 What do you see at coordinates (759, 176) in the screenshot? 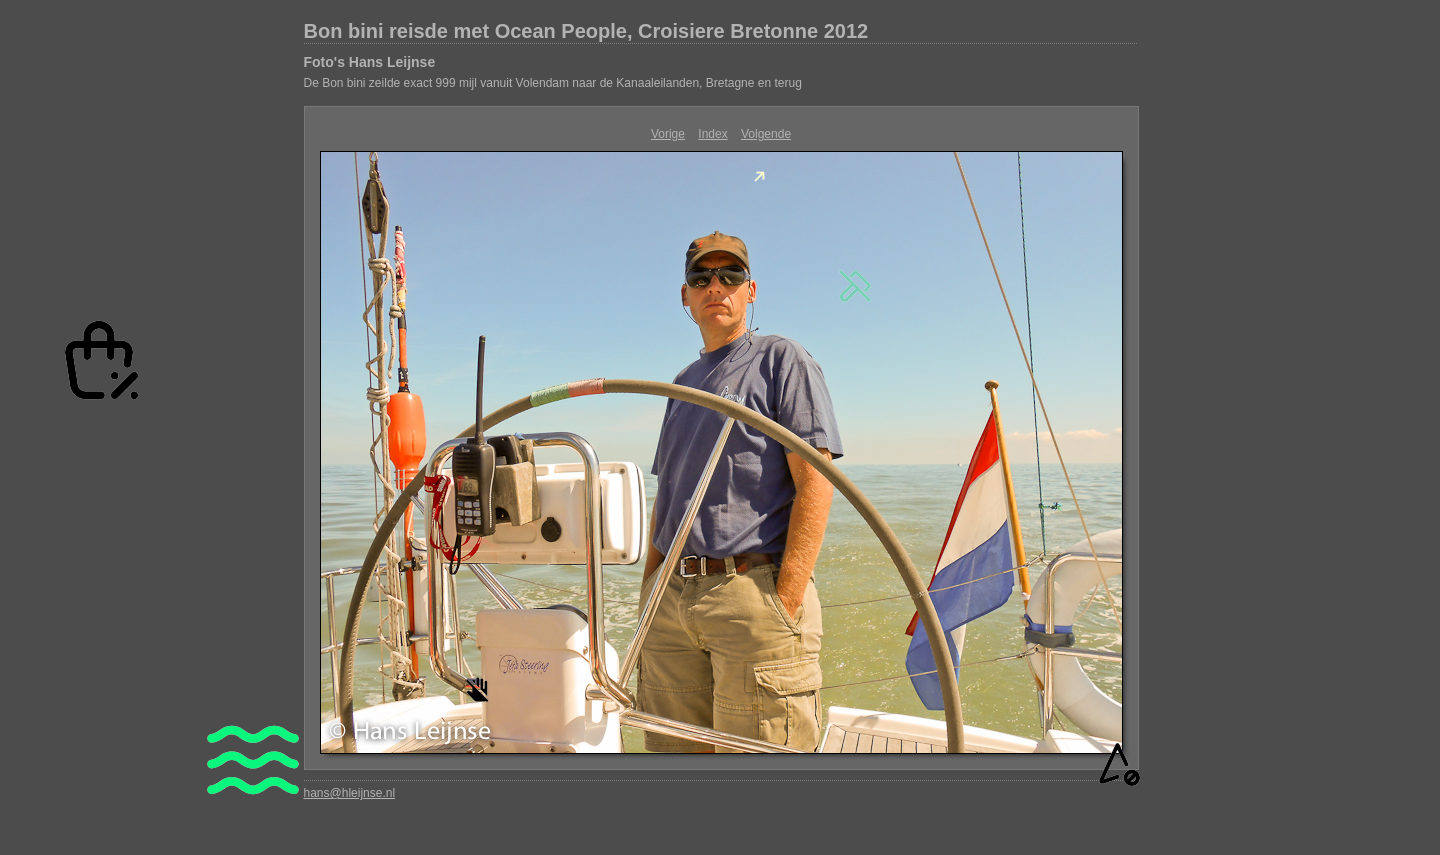
I see `open link in new tab or window` at bounding box center [759, 176].